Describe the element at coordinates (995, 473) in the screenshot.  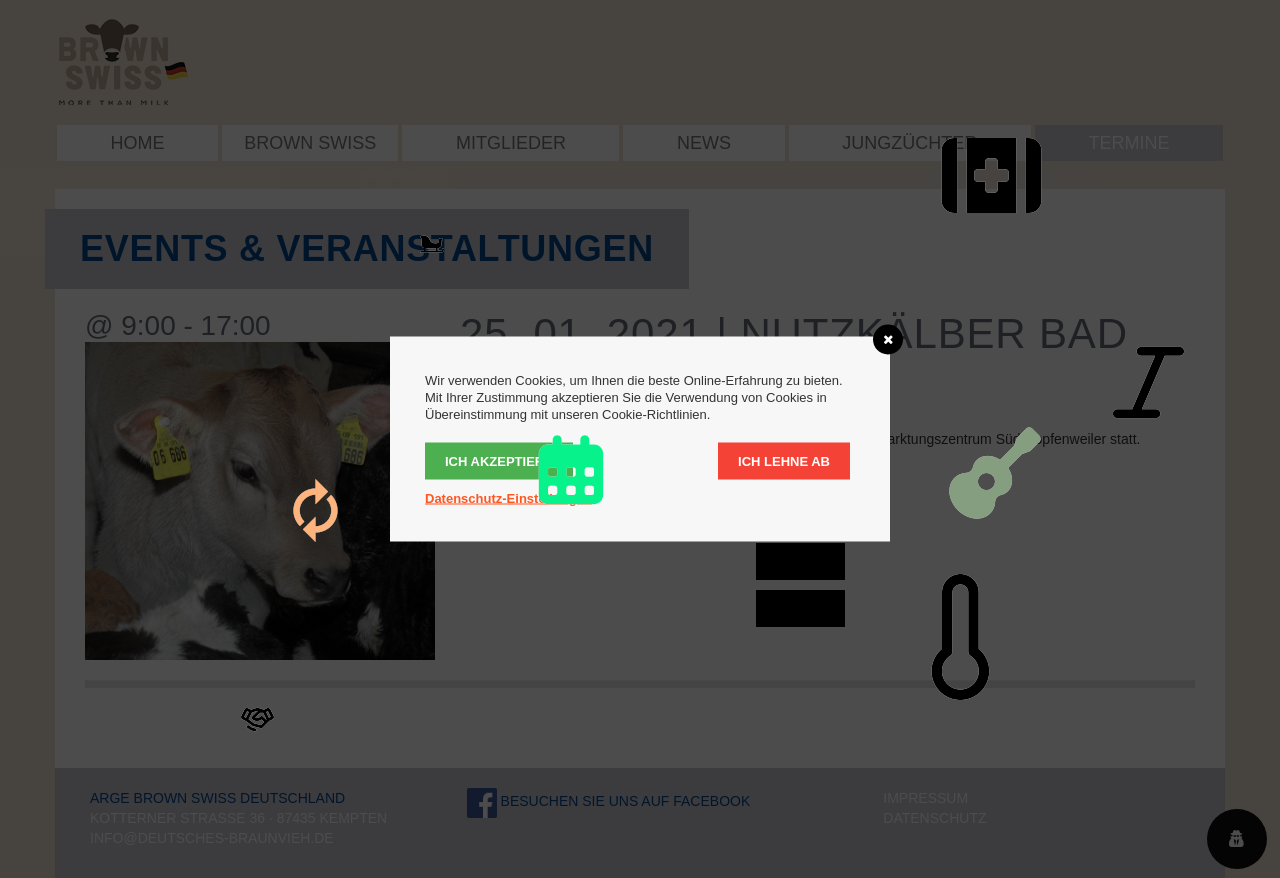
I see `access music or audio settings` at that location.